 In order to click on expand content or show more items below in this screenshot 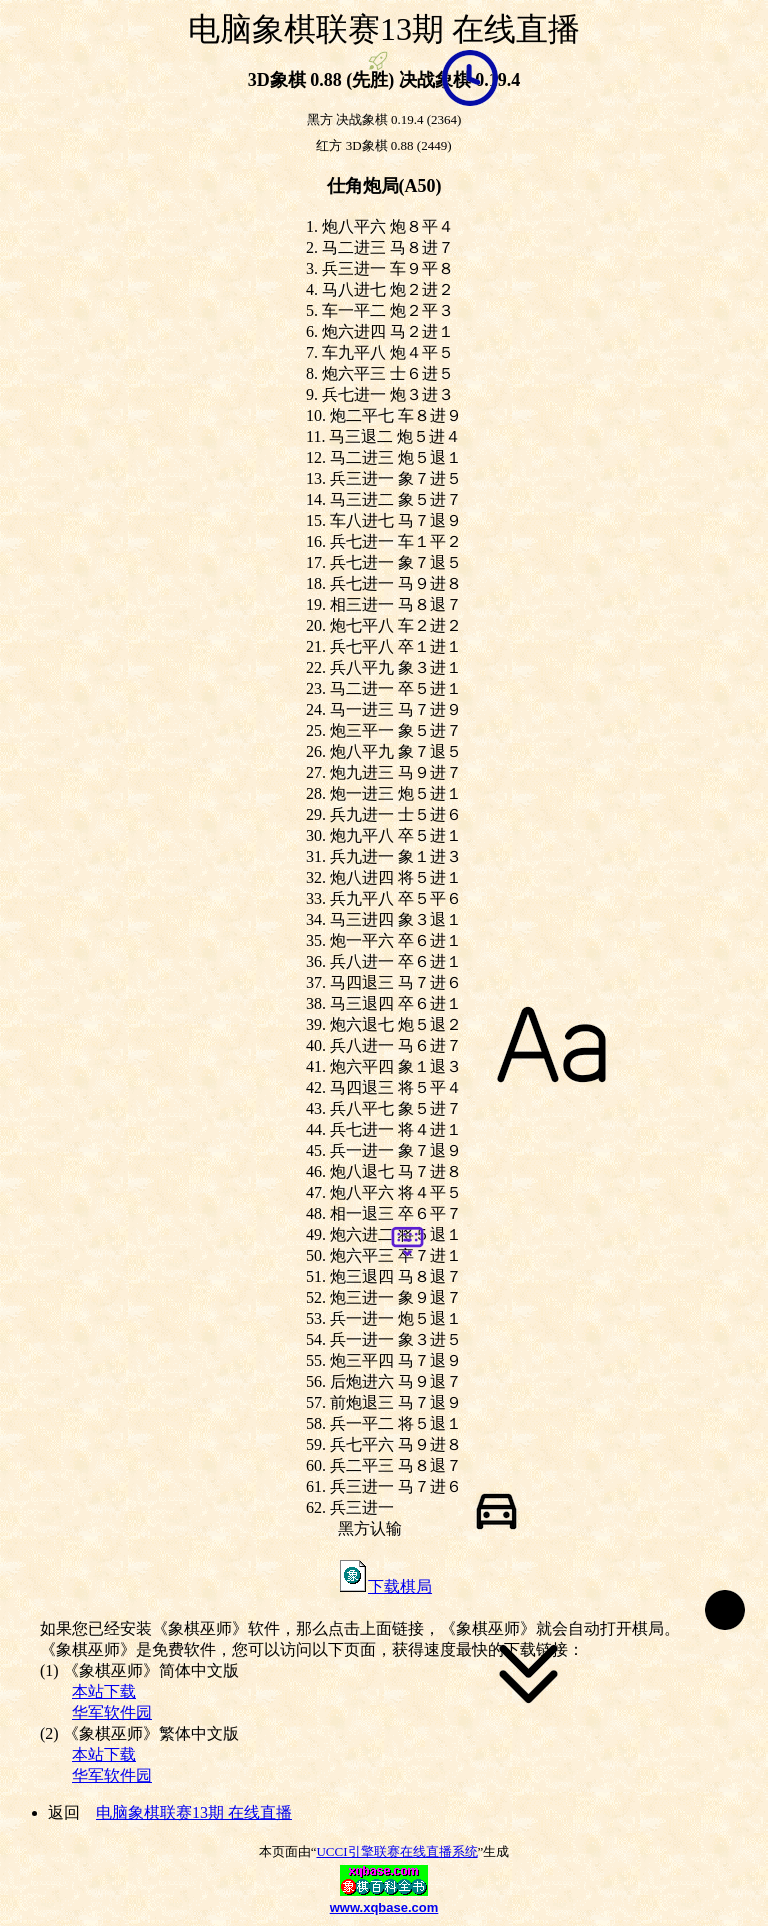, I will do `click(528, 1671)`.